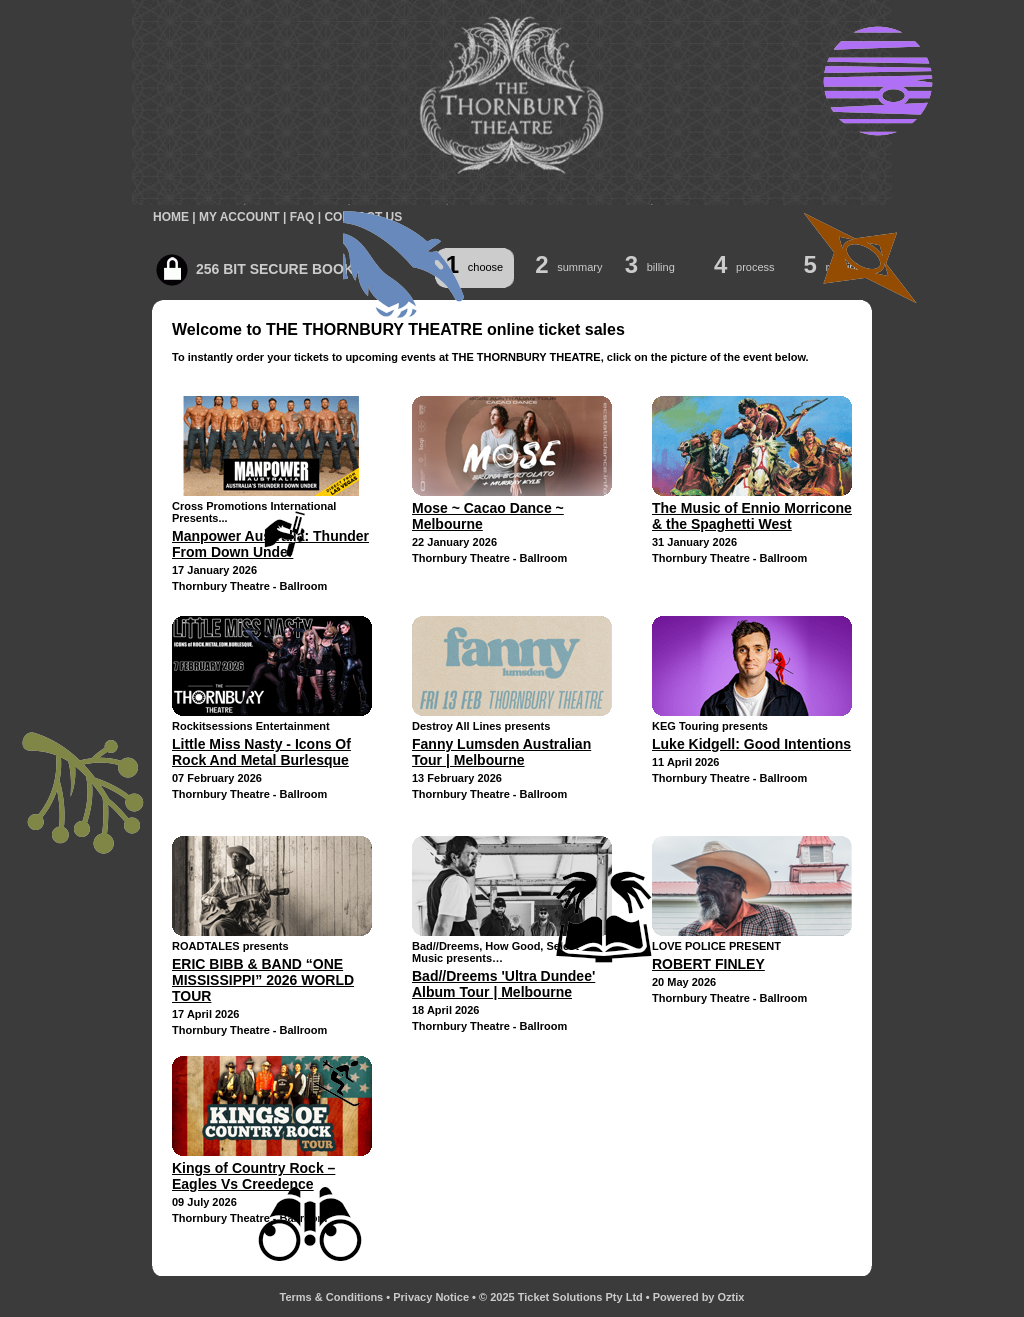 The height and width of the screenshot is (1317, 1024). I want to click on elderberry ingredient or crafting material, so click(82, 790).